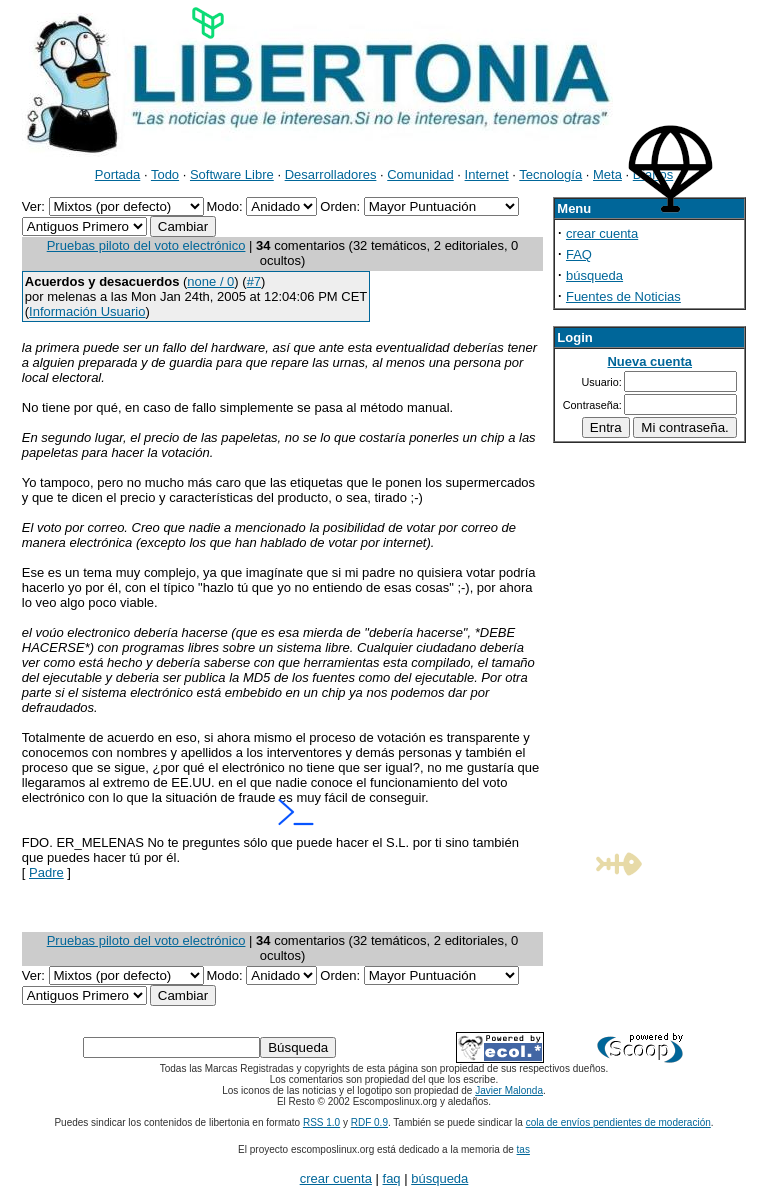 Image resolution: width=768 pixels, height=1194 pixels. Describe the element at coordinates (296, 812) in the screenshot. I see `open the command line terminal` at that location.